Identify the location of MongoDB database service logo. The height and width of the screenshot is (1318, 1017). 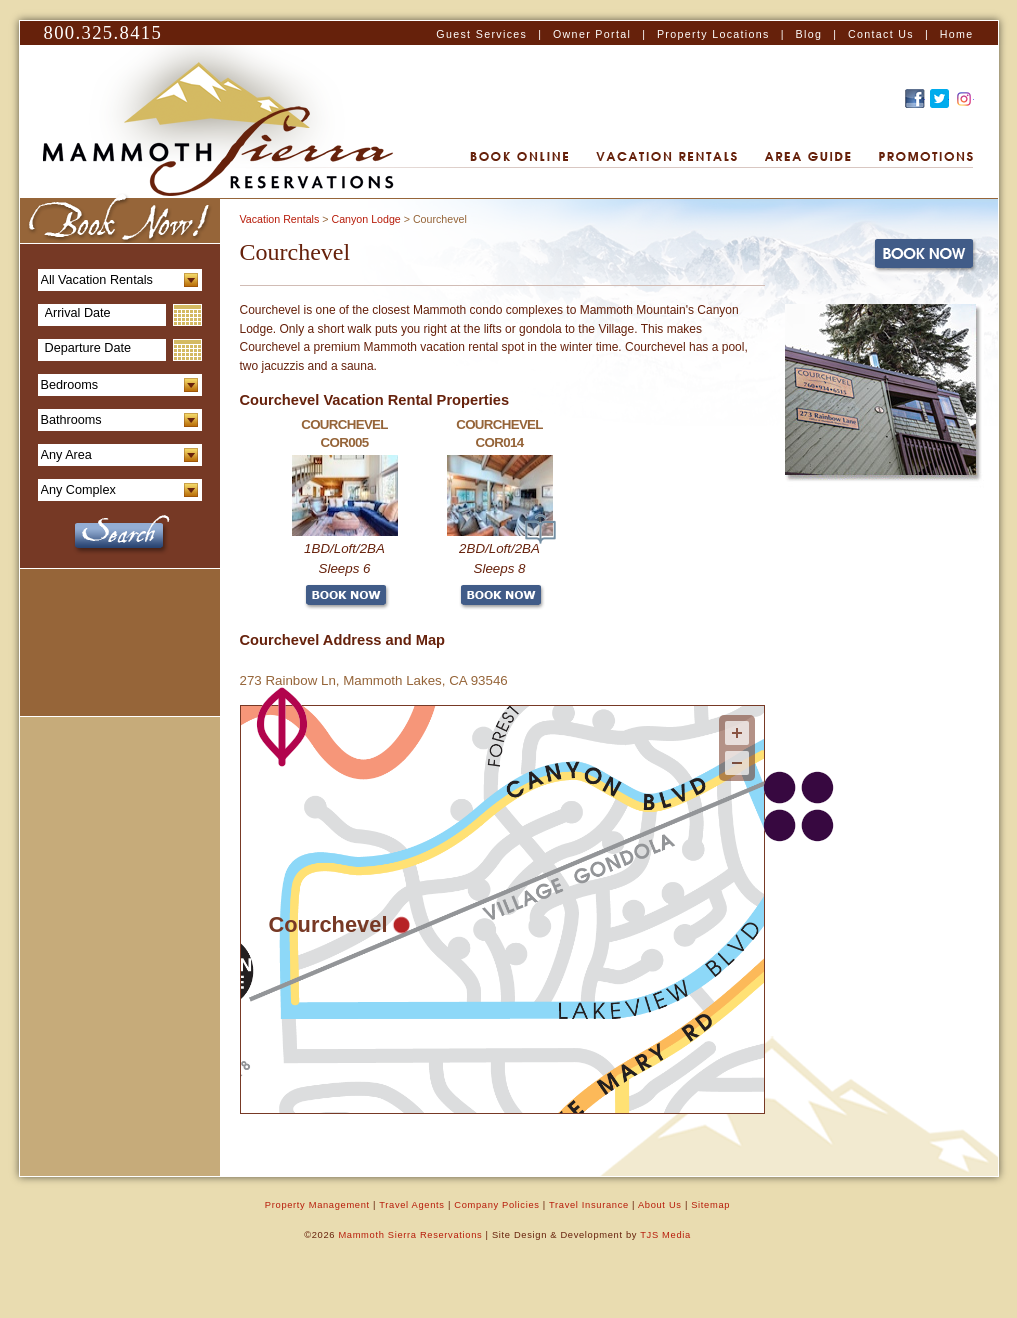
(282, 727).